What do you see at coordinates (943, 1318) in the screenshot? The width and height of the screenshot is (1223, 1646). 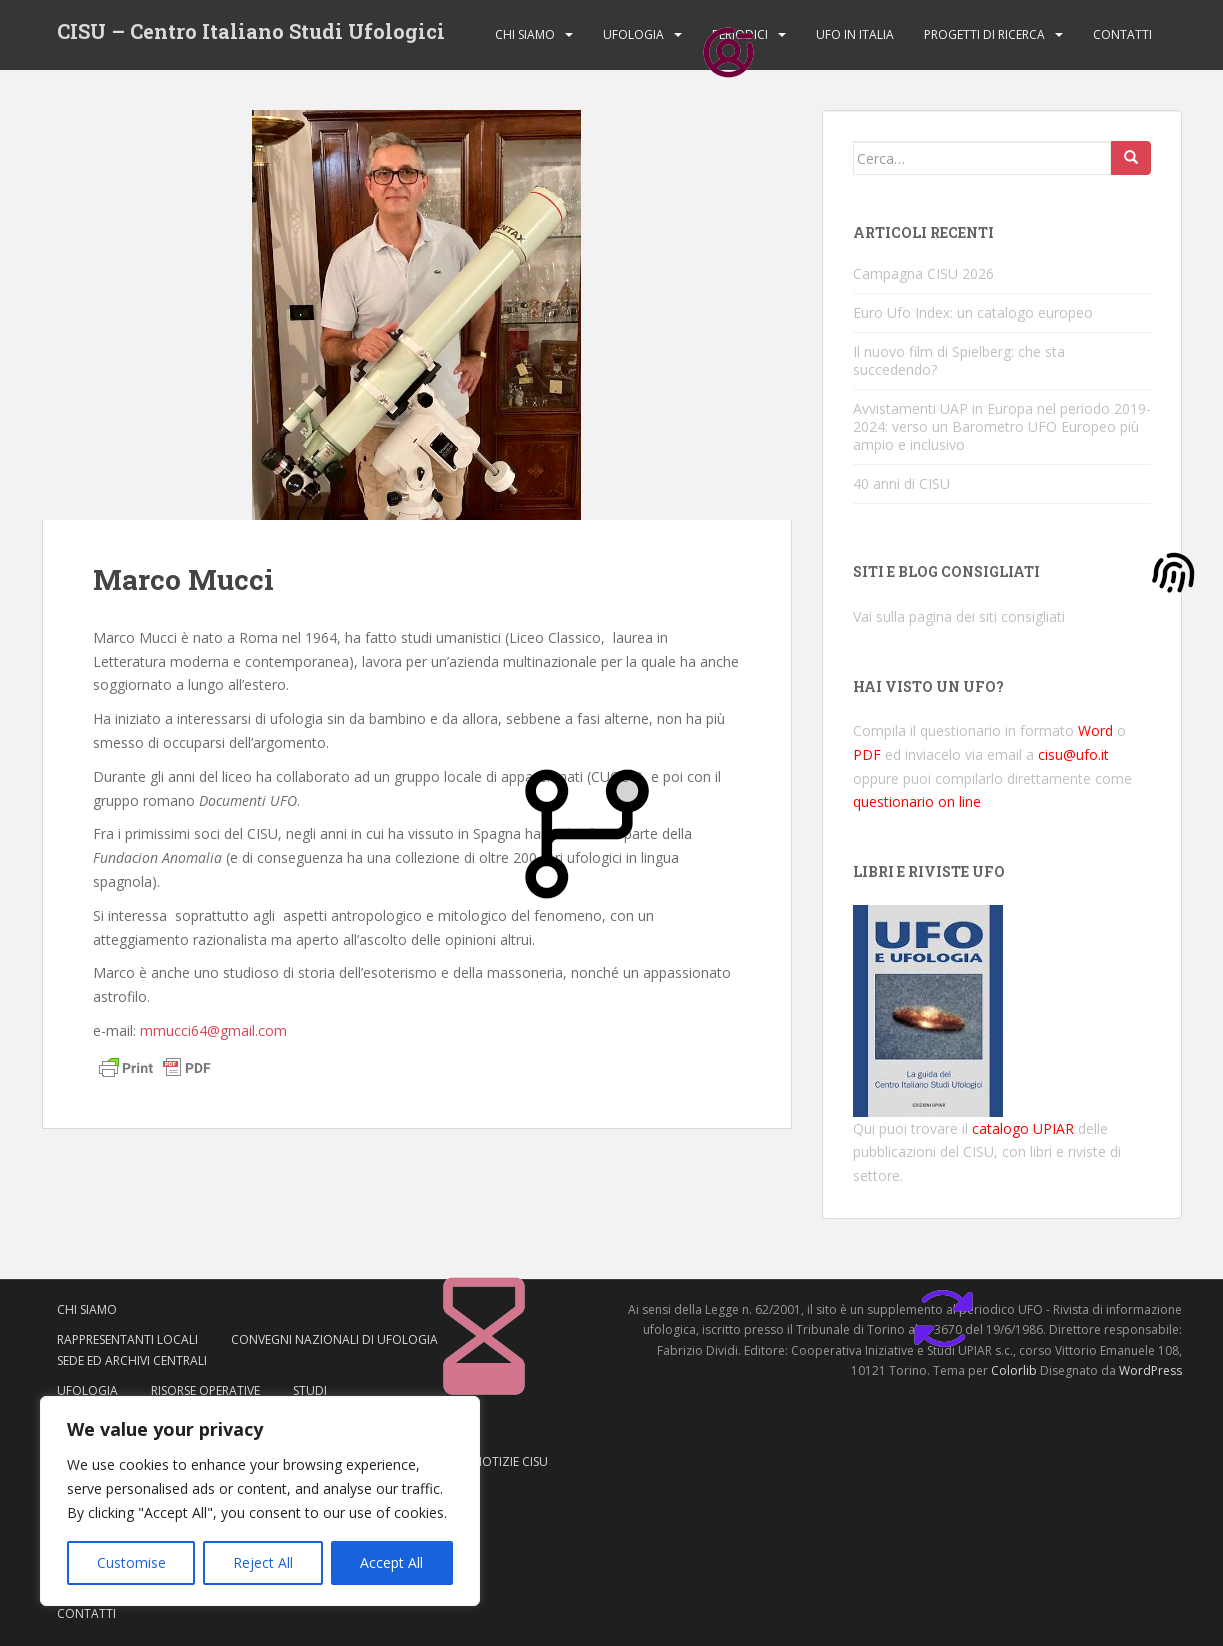 I see `refresh or reload content` at bounding box center [943, 1318].